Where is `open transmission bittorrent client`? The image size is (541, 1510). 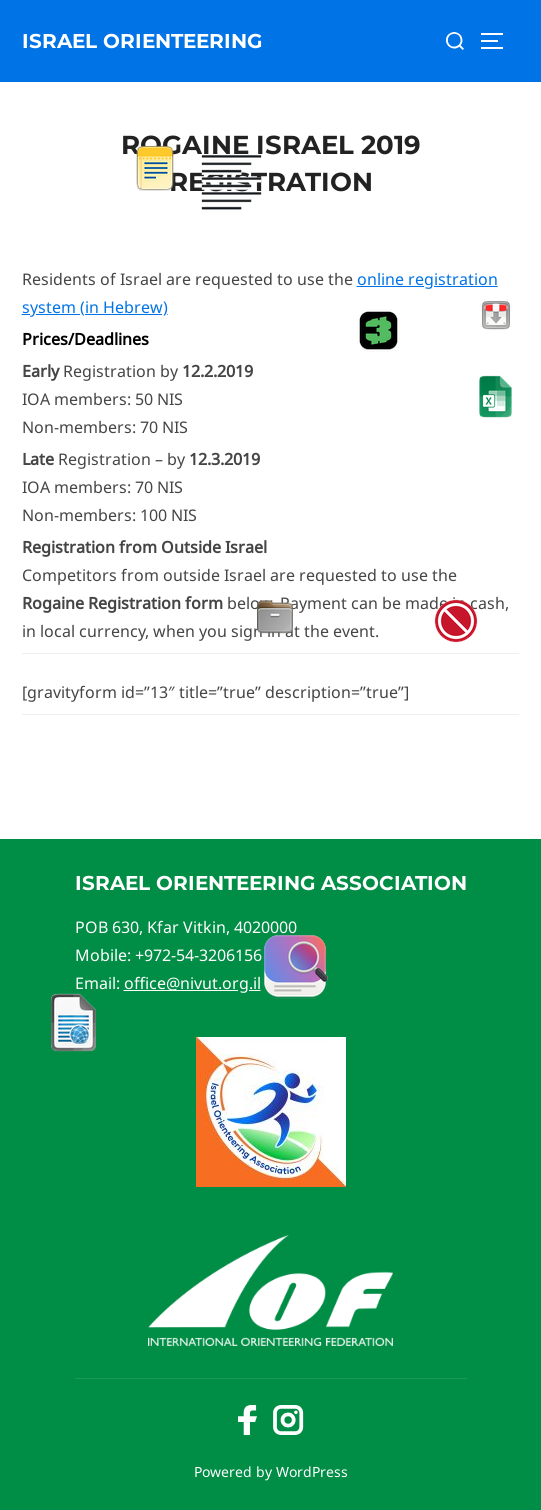
open transmission bittorrent client is located at coordinates (496, 315).